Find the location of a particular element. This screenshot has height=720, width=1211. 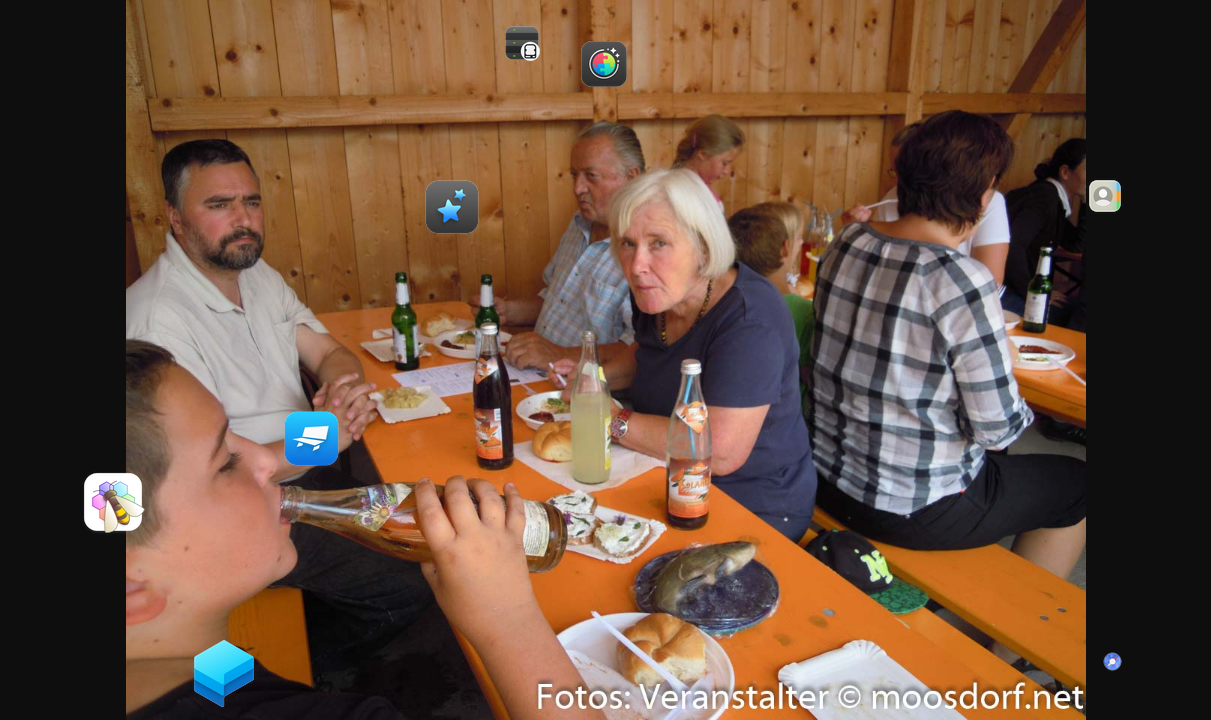

open the assistant app is located at coordinates (224, 674).